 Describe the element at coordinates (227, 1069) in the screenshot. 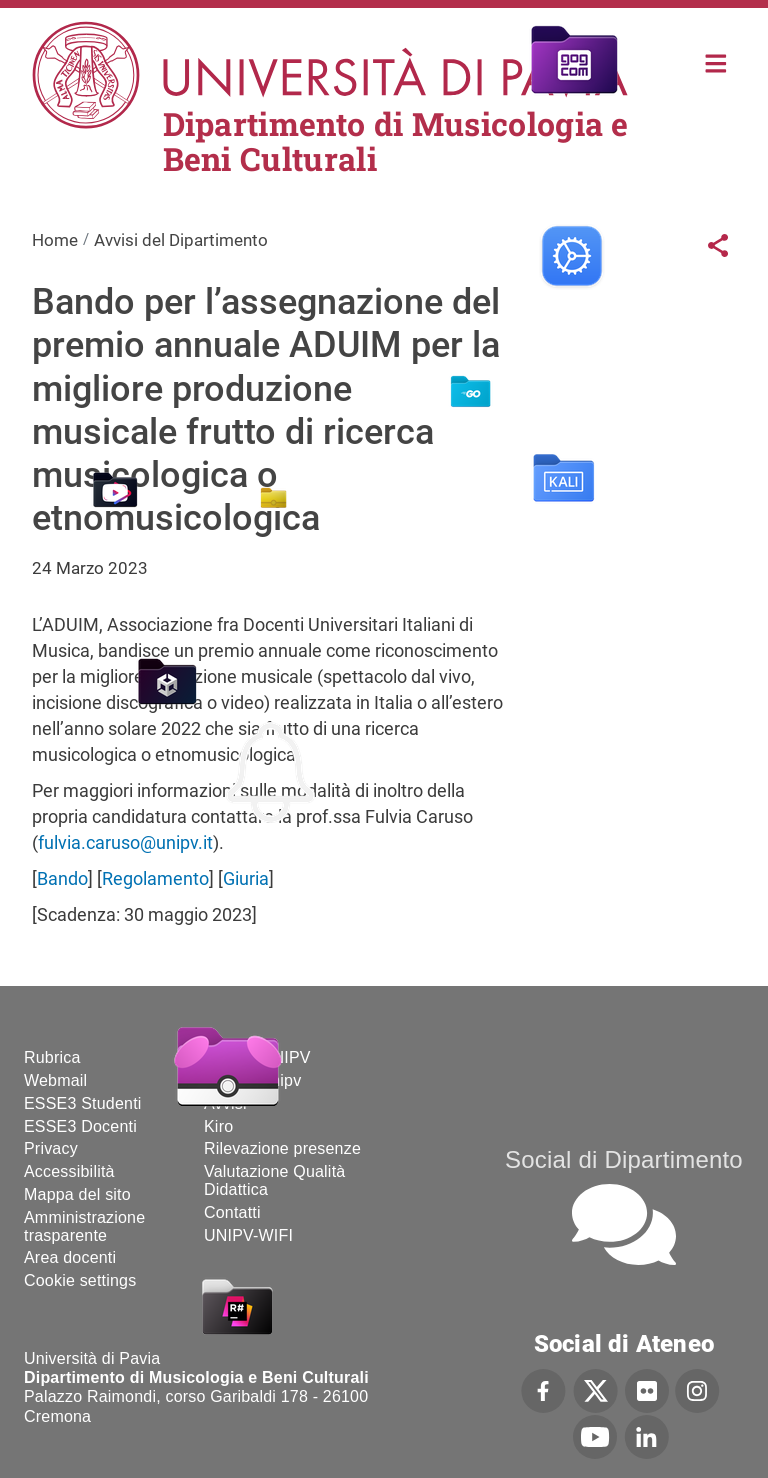

I see `open pokémon master ball themed folder` at that location.